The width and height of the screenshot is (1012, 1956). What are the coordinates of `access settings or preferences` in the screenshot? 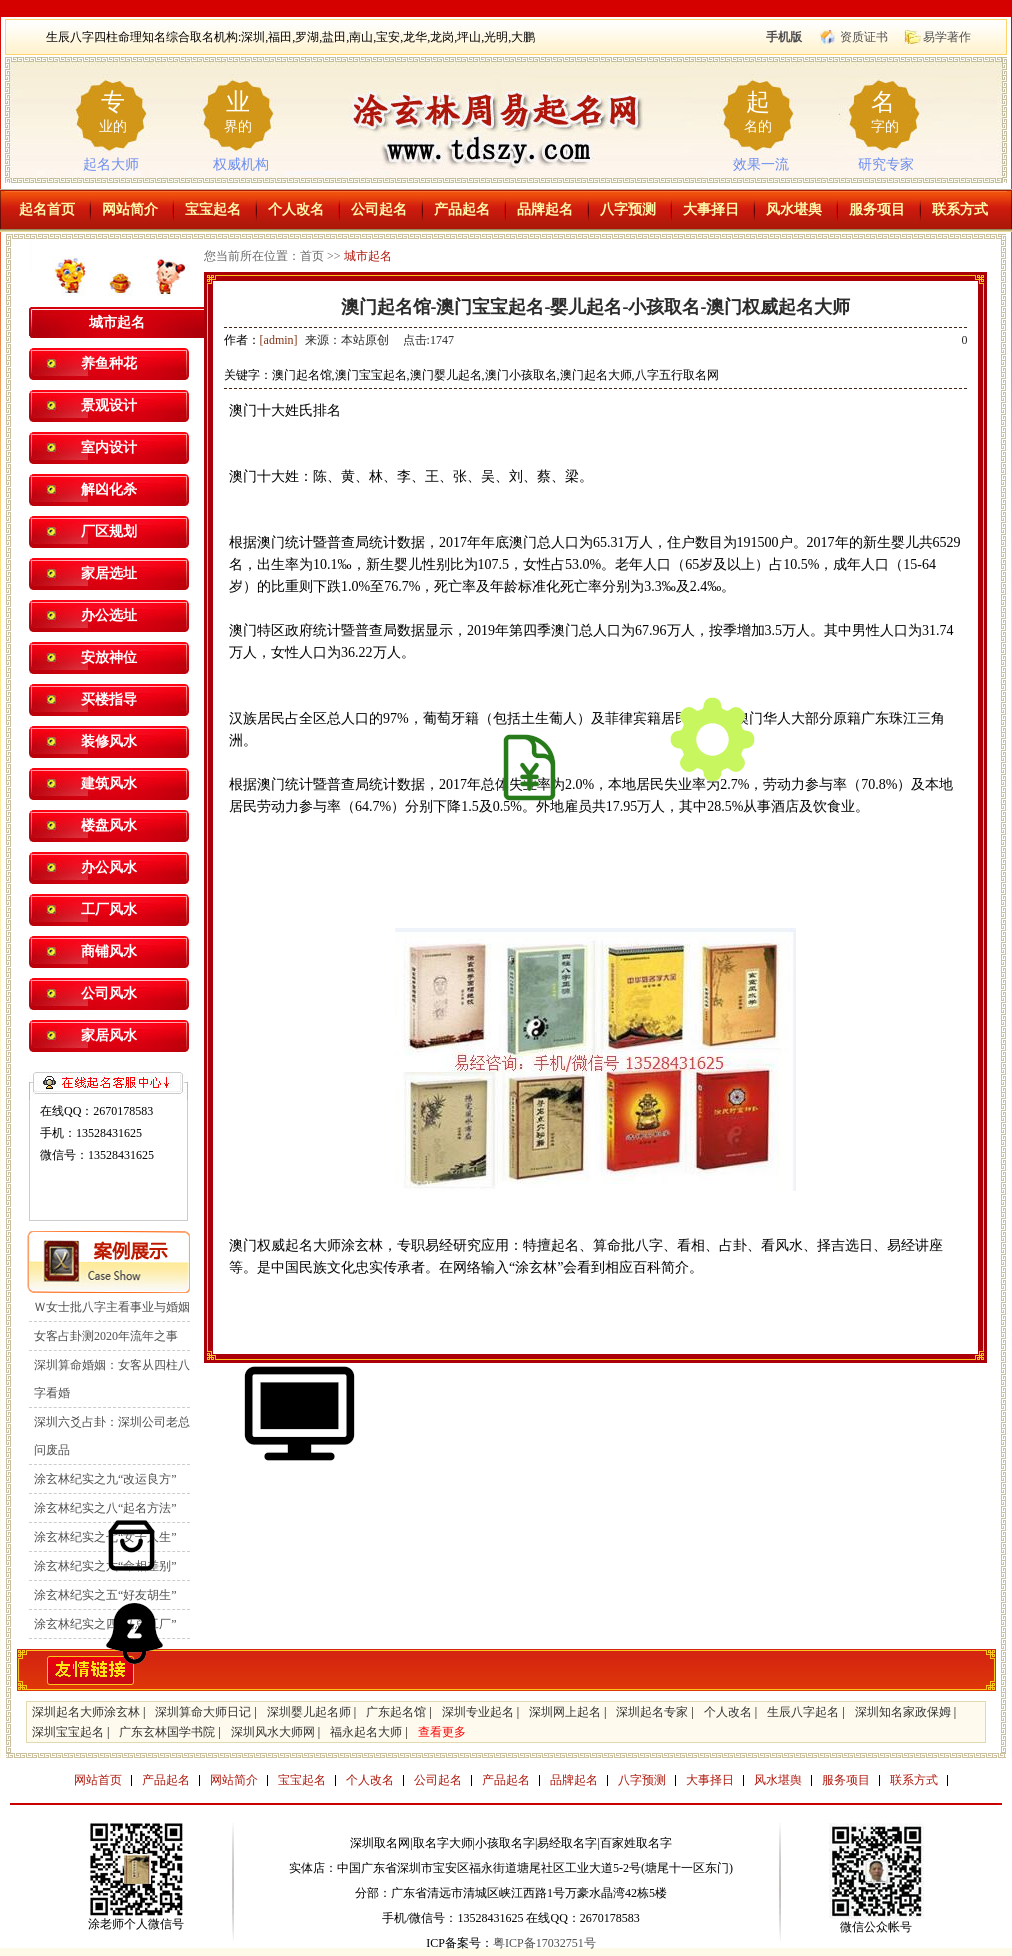 It's located at (712, 739).